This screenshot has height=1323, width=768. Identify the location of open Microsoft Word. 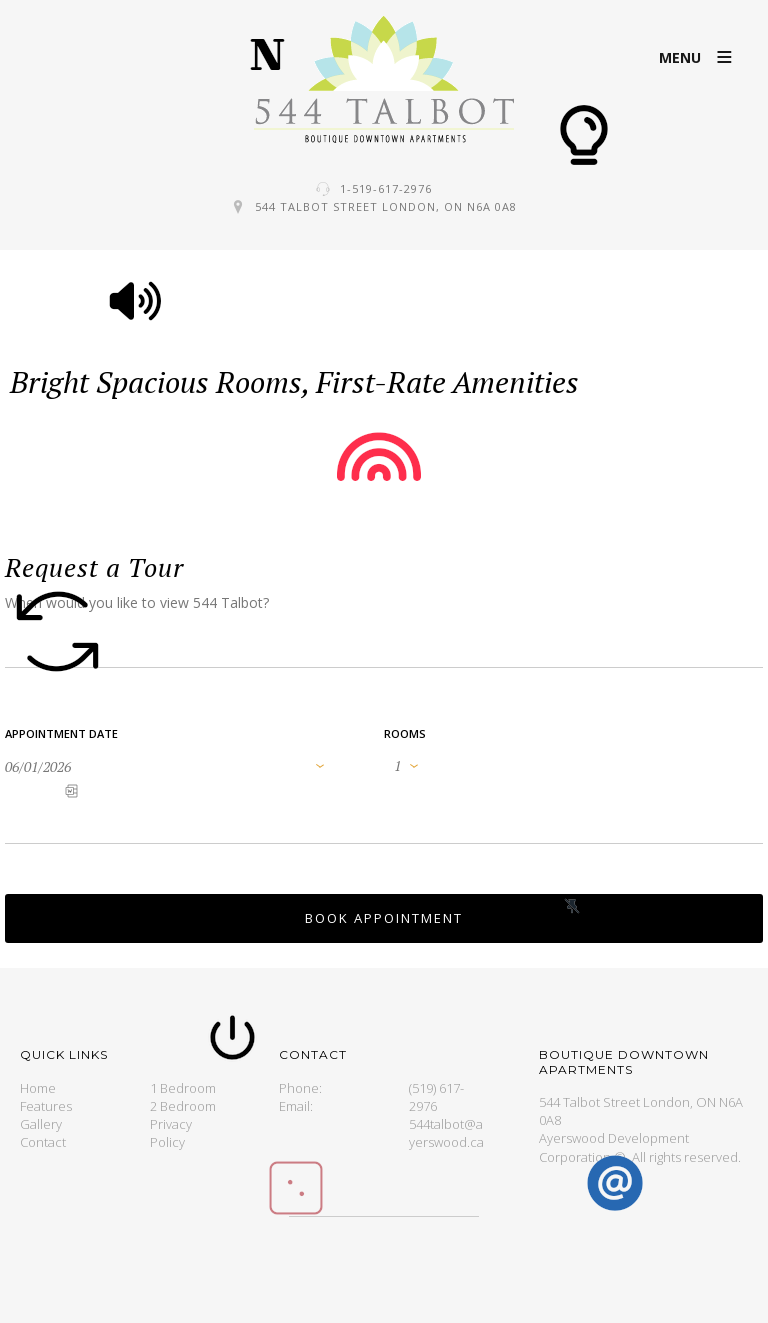
(72, 791).